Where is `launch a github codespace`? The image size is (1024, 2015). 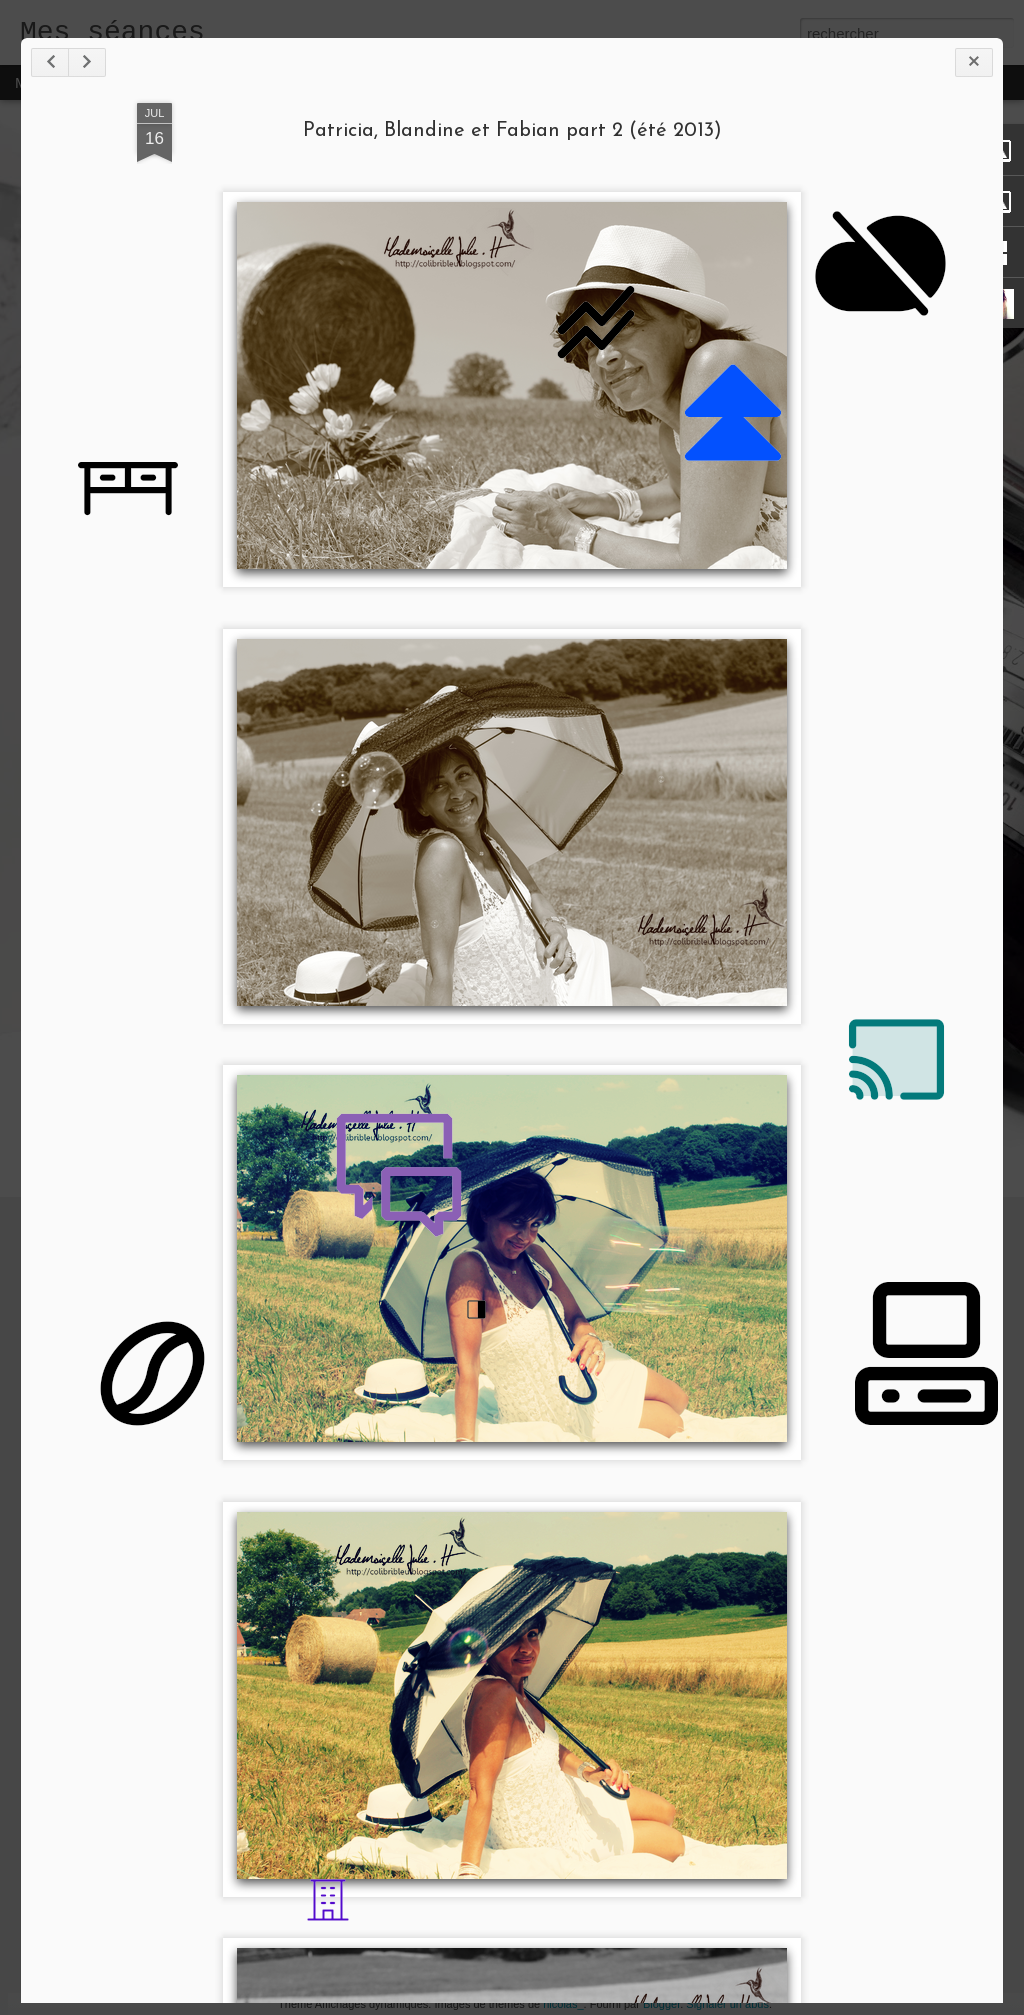
launch a github codespace is located at coordinates (926, 1353).